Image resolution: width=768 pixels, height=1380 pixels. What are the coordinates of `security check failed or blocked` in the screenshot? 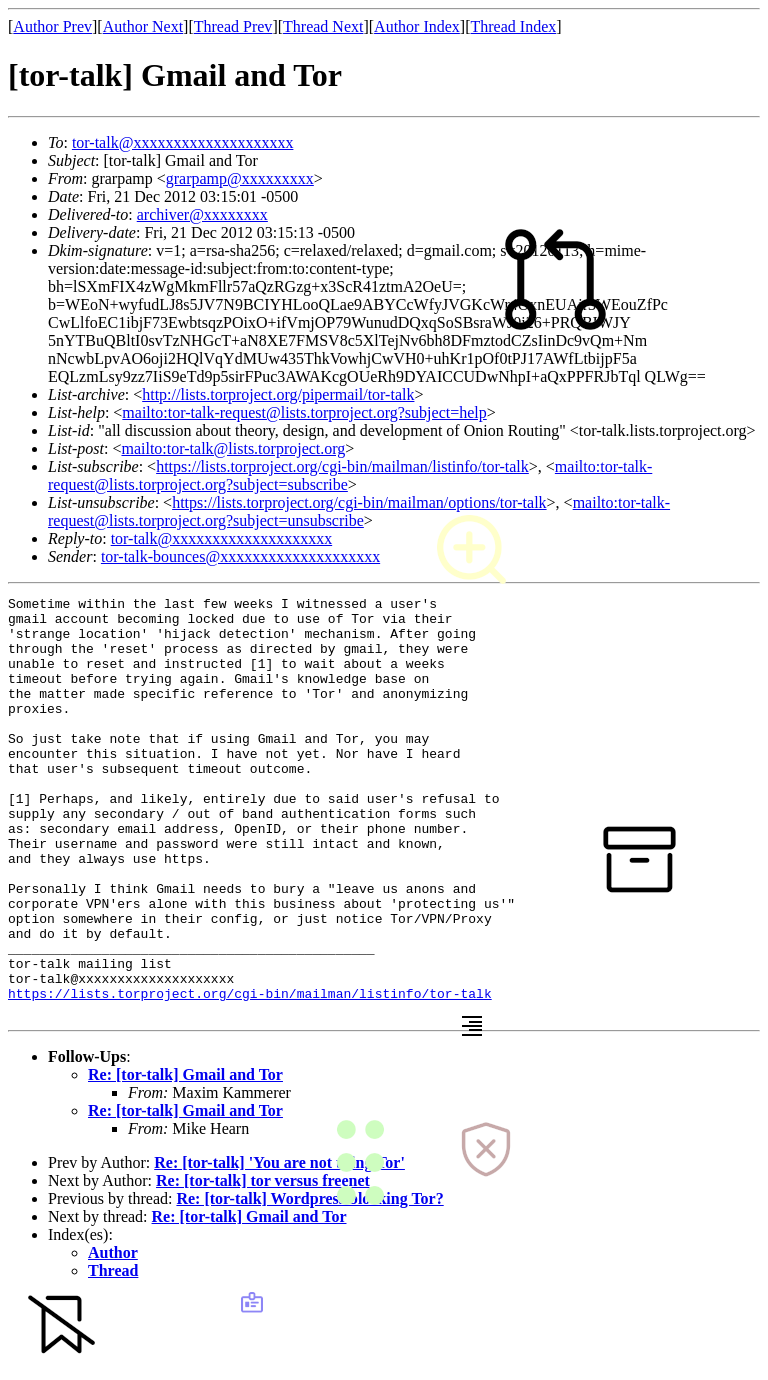 It's located at (486, 1150).